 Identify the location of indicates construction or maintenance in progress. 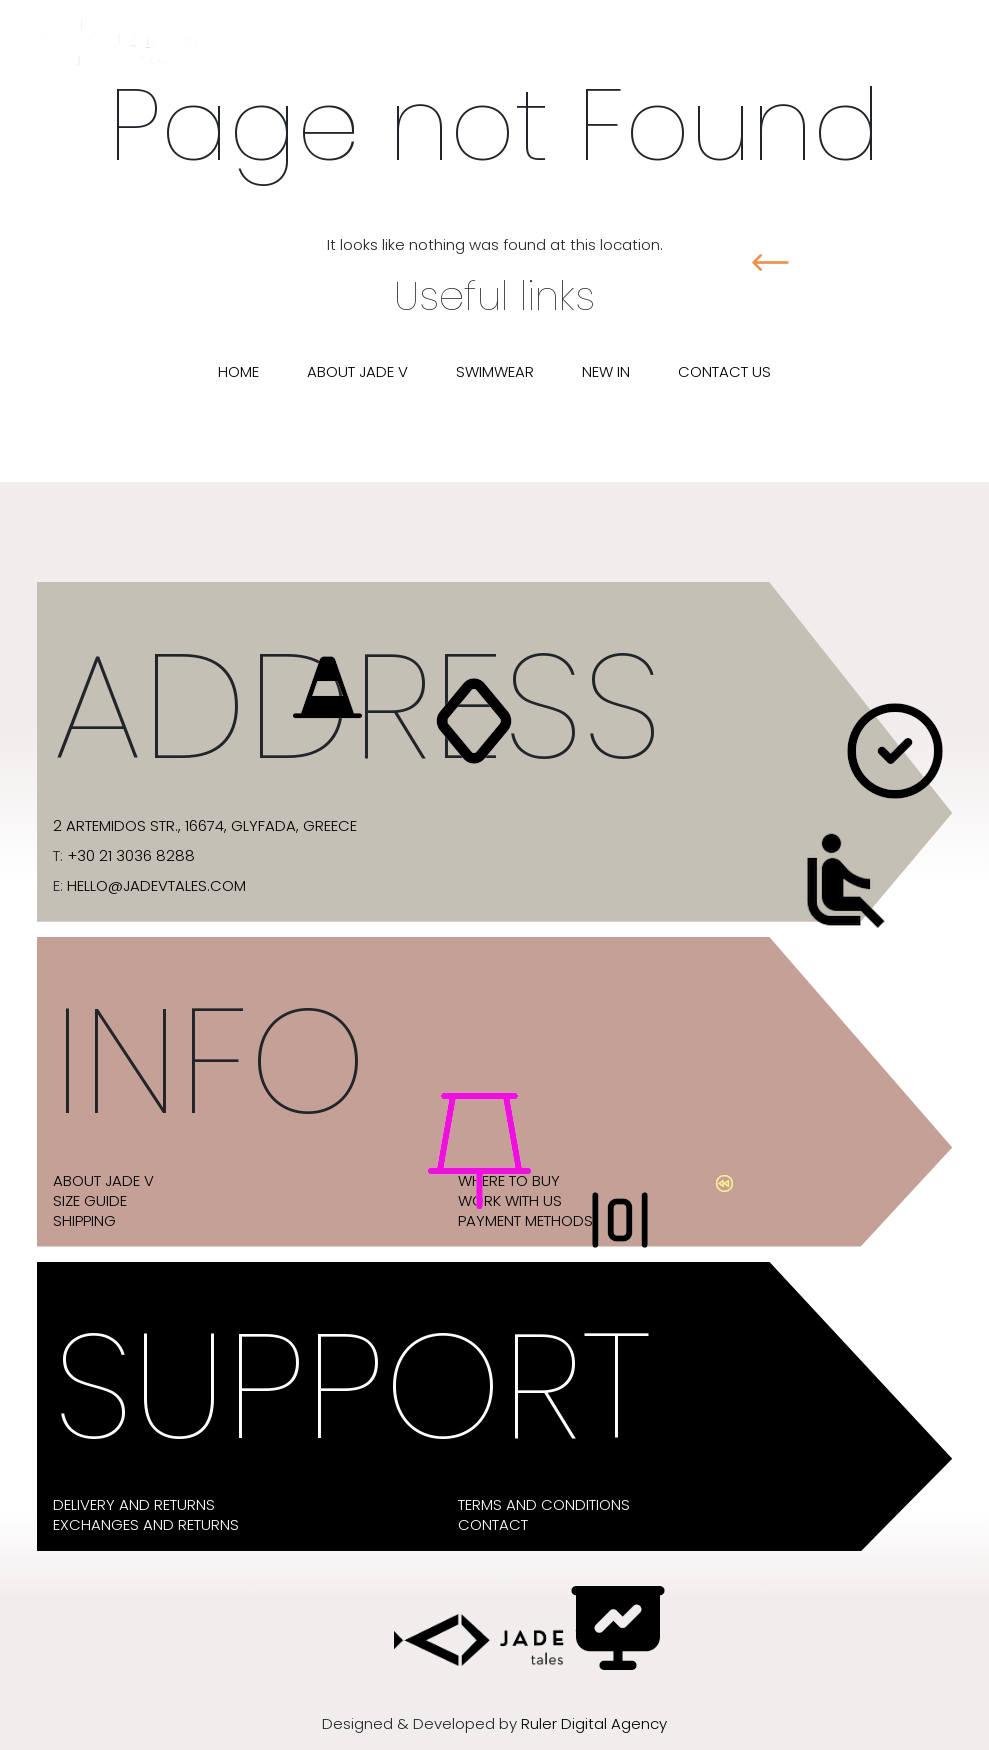
(327, 688).